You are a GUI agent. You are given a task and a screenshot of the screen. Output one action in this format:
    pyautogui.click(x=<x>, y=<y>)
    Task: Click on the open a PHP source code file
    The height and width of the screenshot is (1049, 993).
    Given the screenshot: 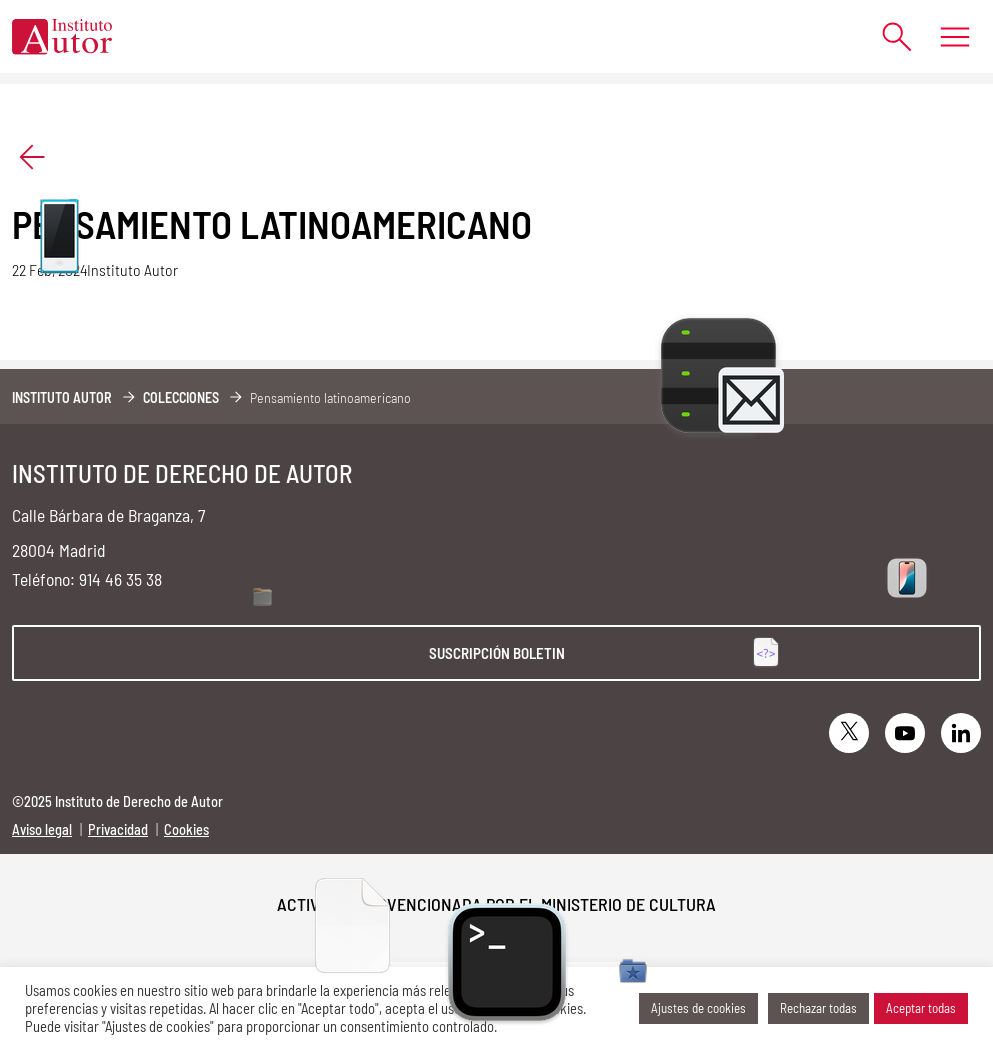 What is the action you would take?
    pyautogui.click(x=766, y=652)
    